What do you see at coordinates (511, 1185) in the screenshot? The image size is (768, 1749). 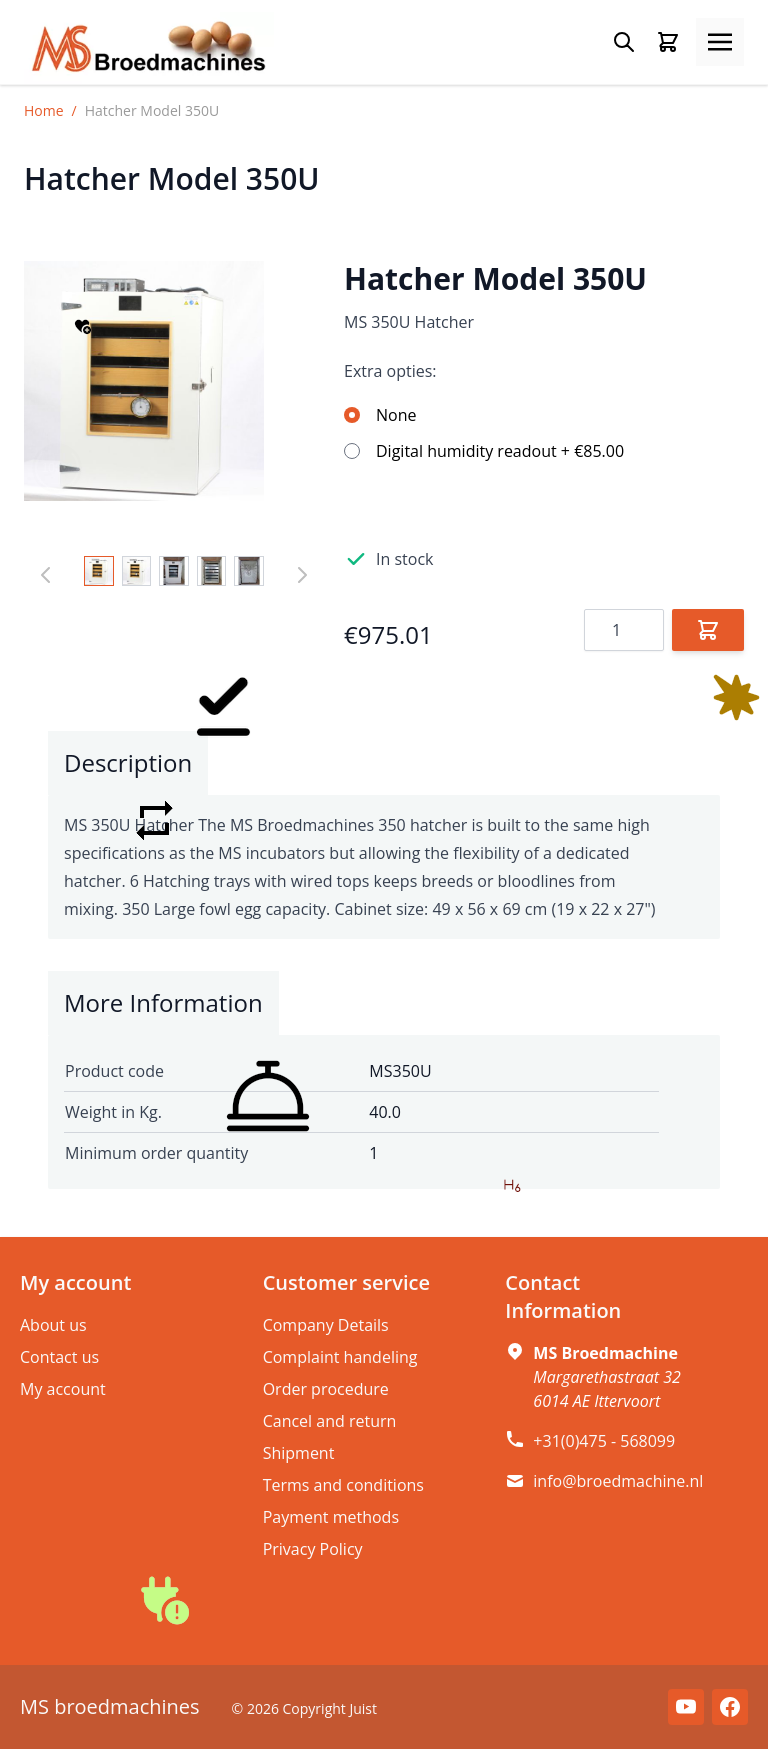 I see `format text as heading level 6` at bounding box center [511, 1185].